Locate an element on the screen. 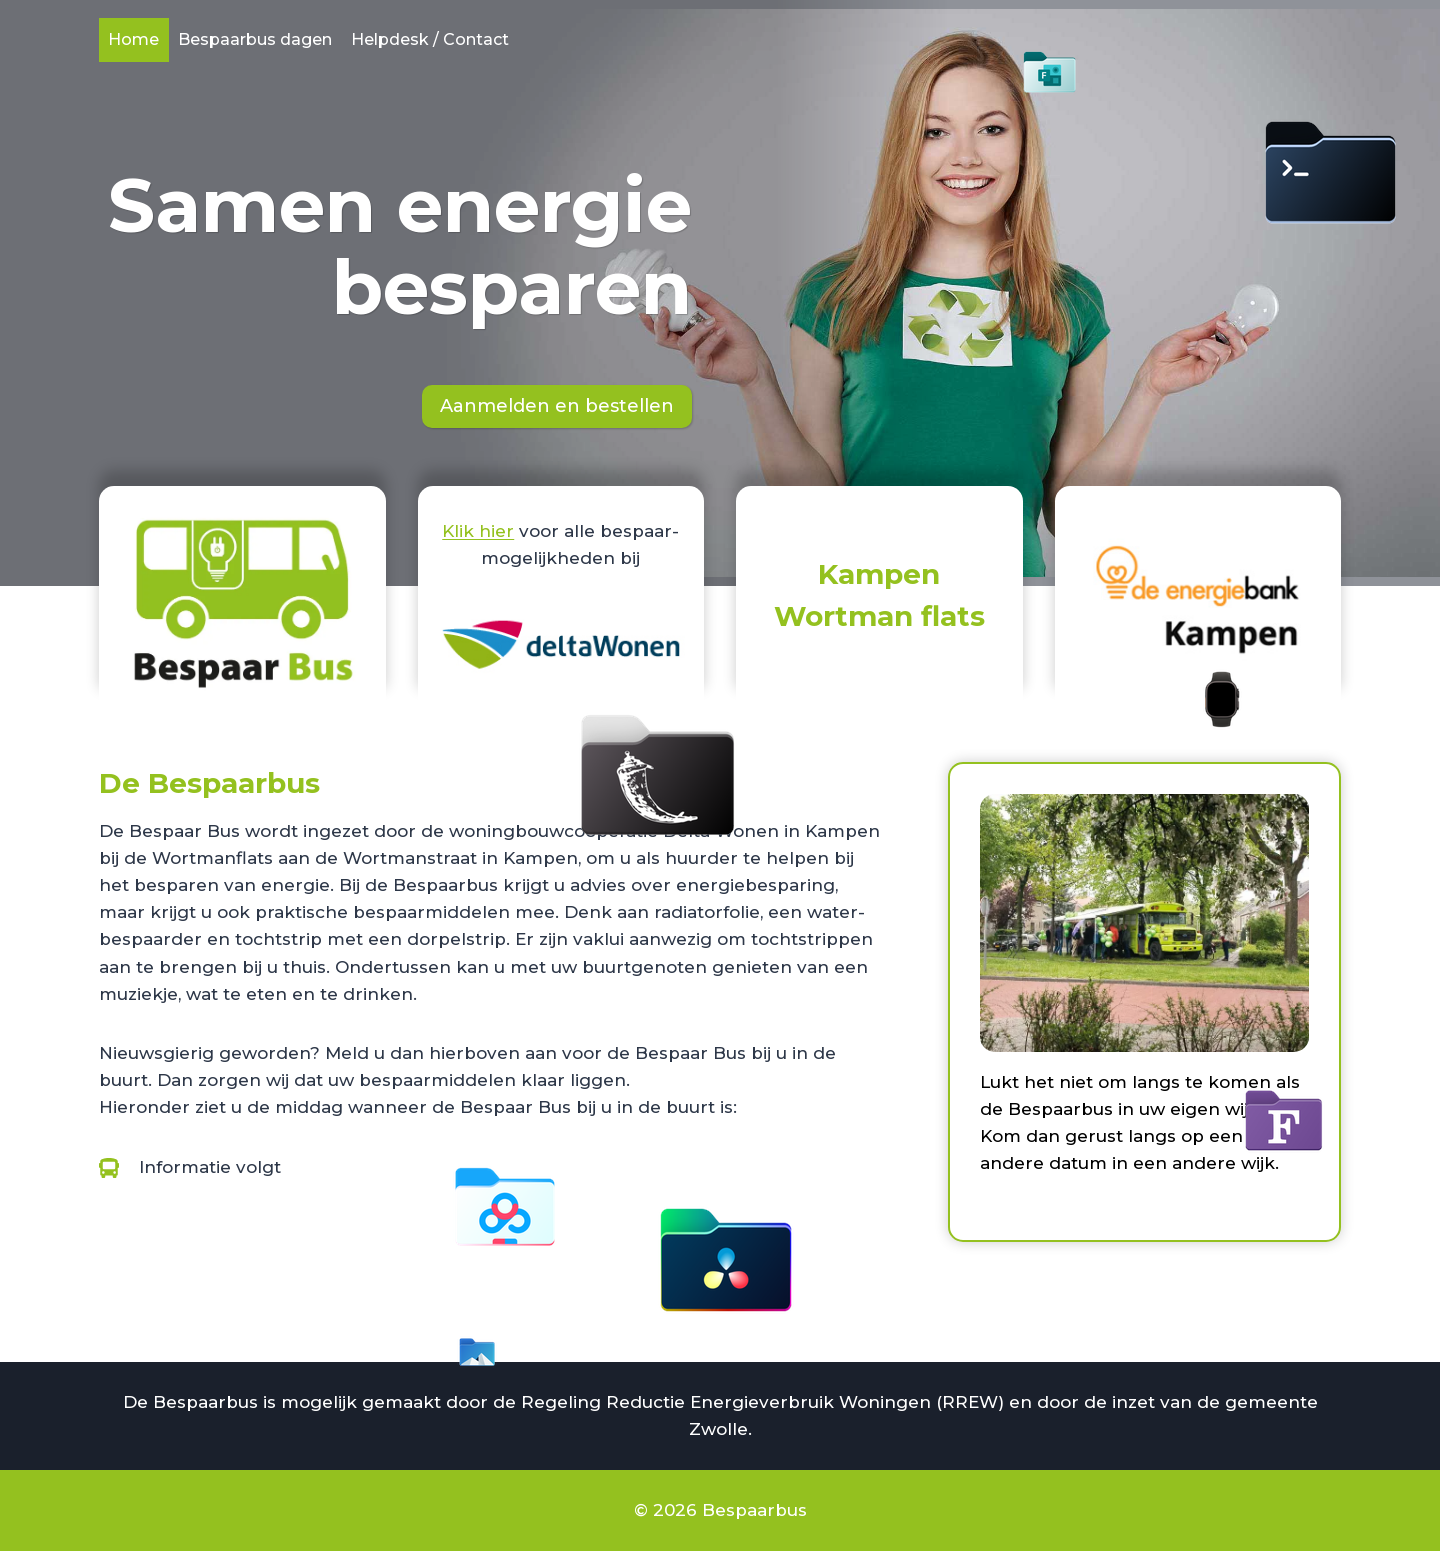  apple watch device icon is located at coordinates (1221, 699).